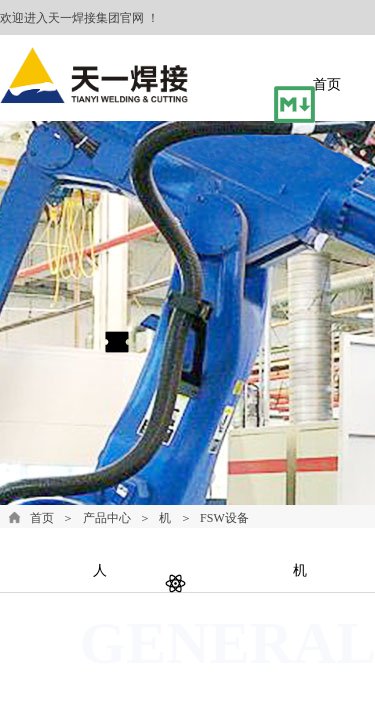 The image size is (375, 720). What do you see at coordinates (294, 104) in the screenshot?
I see `indicates markdown formatting is available` at bounding box center [294, 104].